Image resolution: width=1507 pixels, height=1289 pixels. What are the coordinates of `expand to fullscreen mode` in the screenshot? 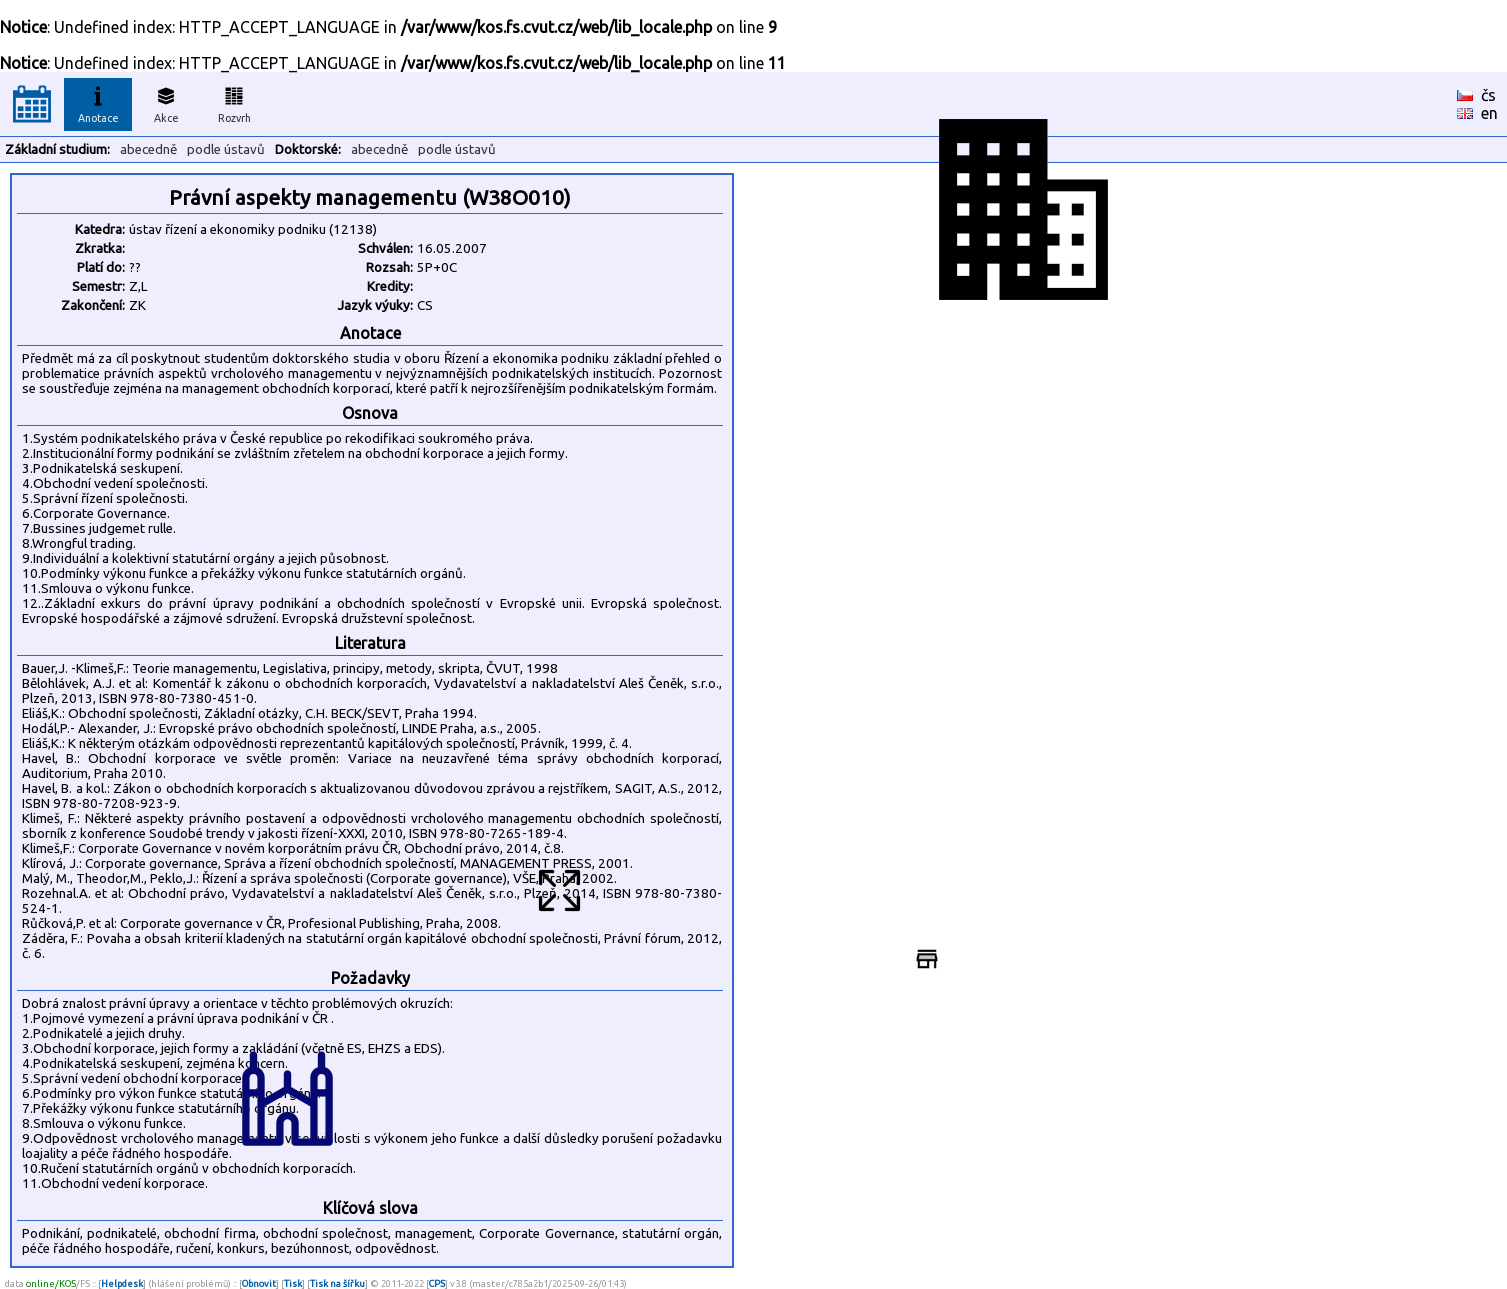 It's located at (559, 890).